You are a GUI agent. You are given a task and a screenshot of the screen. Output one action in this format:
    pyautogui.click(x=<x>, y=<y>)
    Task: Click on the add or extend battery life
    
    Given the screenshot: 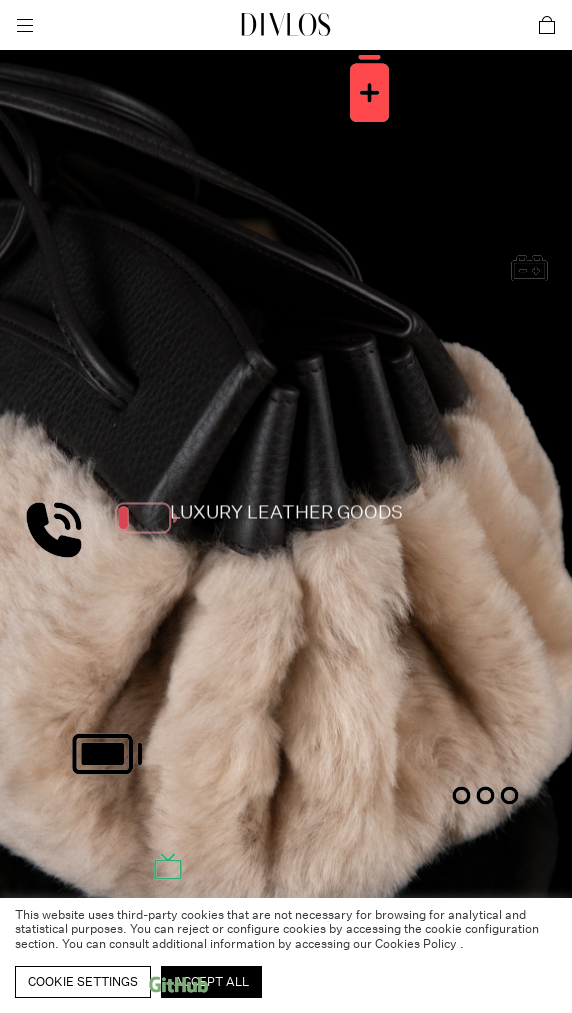 What is the action you would take?
    pyautogui.click(x=369, y=89)
    